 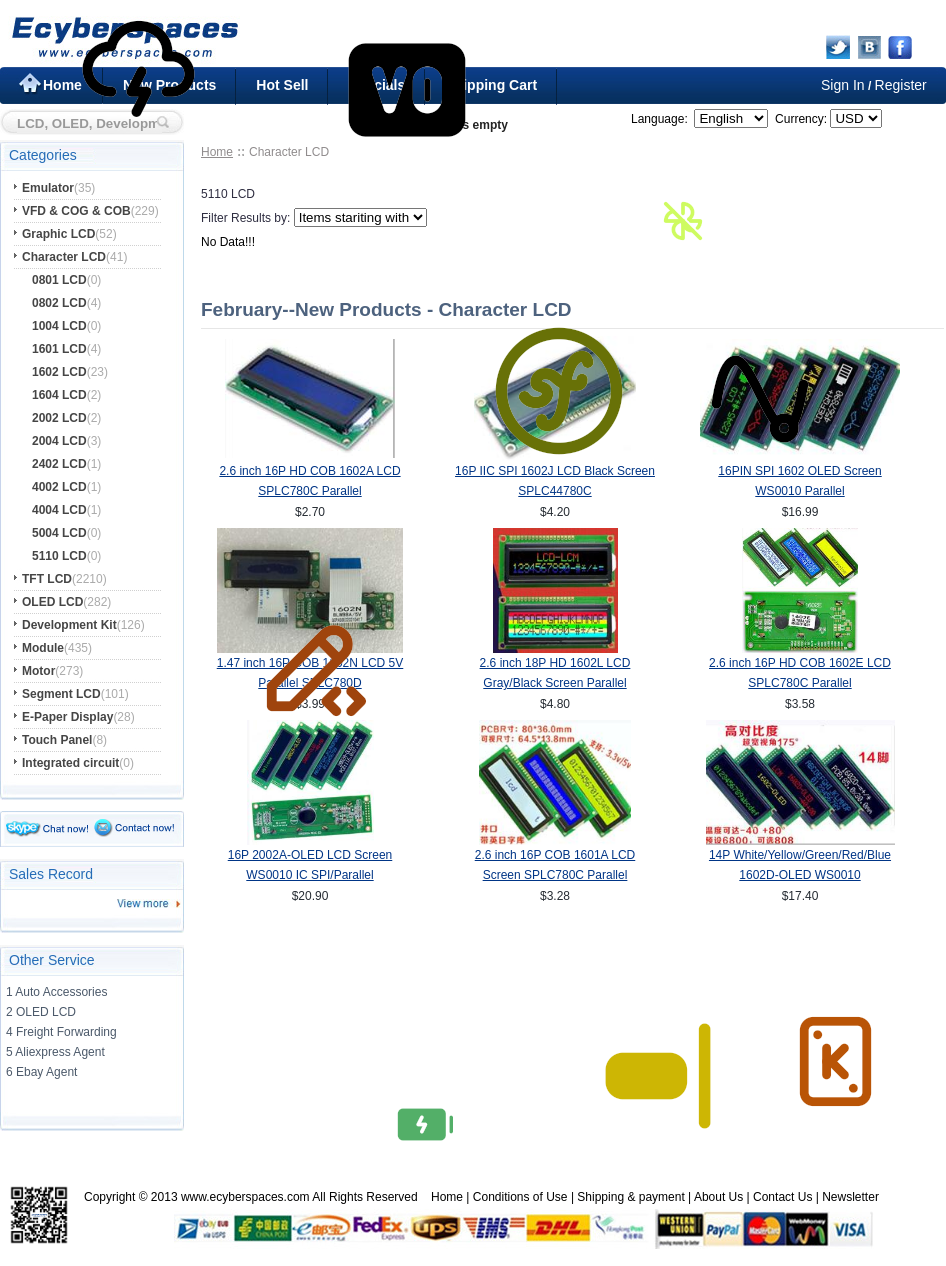 What do you see at coordinates (407, 90) in the screenshot?
I see `enable voiceover accessibility feature` at bounding box center [407, 90].